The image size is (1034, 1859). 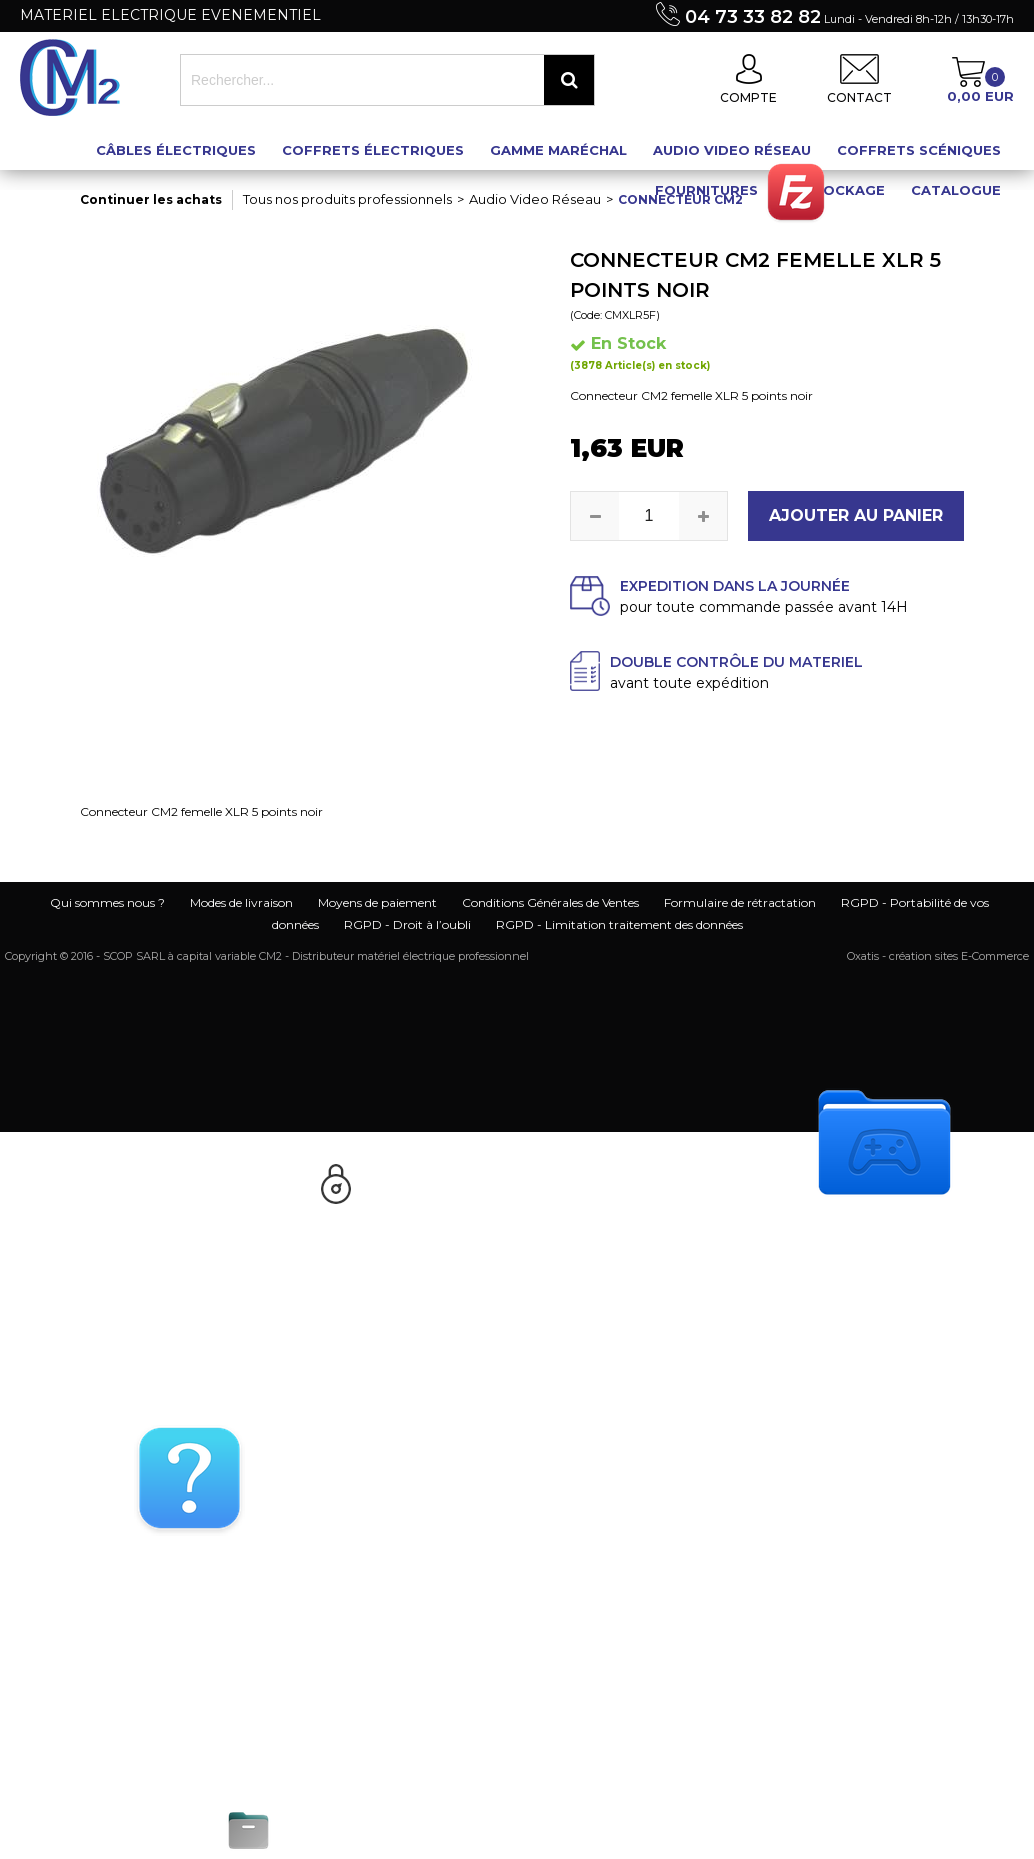 What do you see at coordinates (884, 1142) in the screenshot?
I see `open your games folder` at bounding box center [884, 1142].